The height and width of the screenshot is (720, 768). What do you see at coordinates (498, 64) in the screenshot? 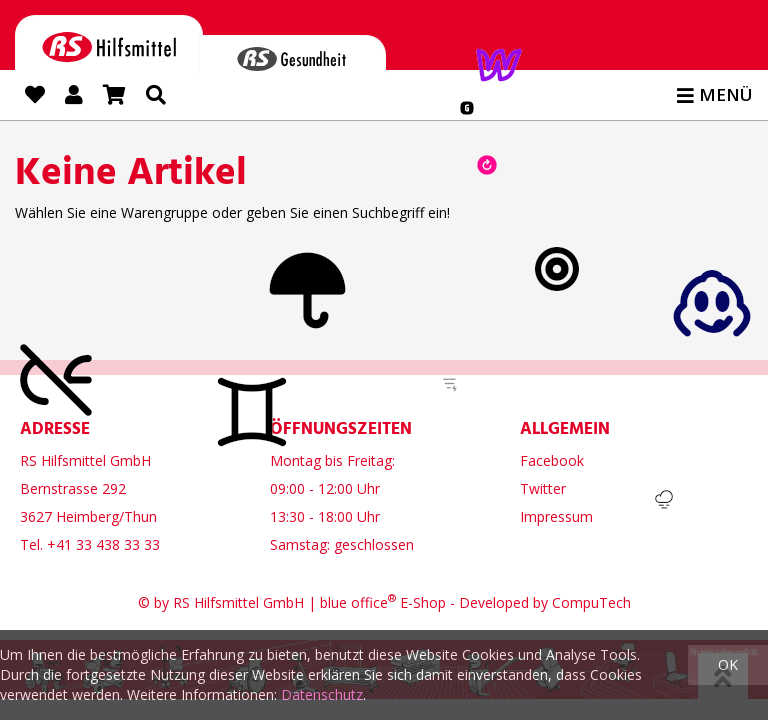
I see `open Webflow website builder` at bounding box center [498, 64].